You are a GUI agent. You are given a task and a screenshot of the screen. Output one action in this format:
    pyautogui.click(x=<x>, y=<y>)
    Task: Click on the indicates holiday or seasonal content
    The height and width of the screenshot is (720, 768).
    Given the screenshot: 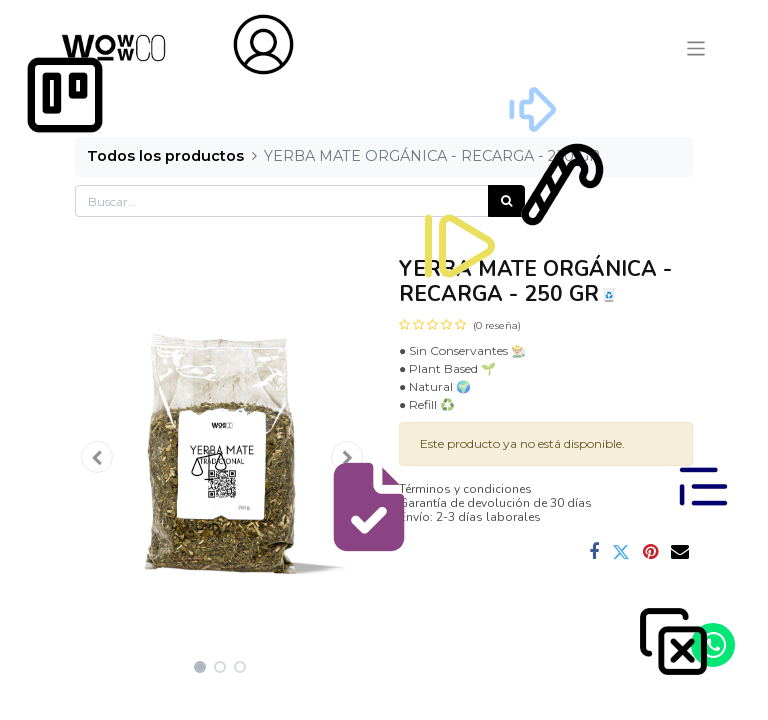 What is the action you would take?
    pyautogui.click(x=562, y=184)
    